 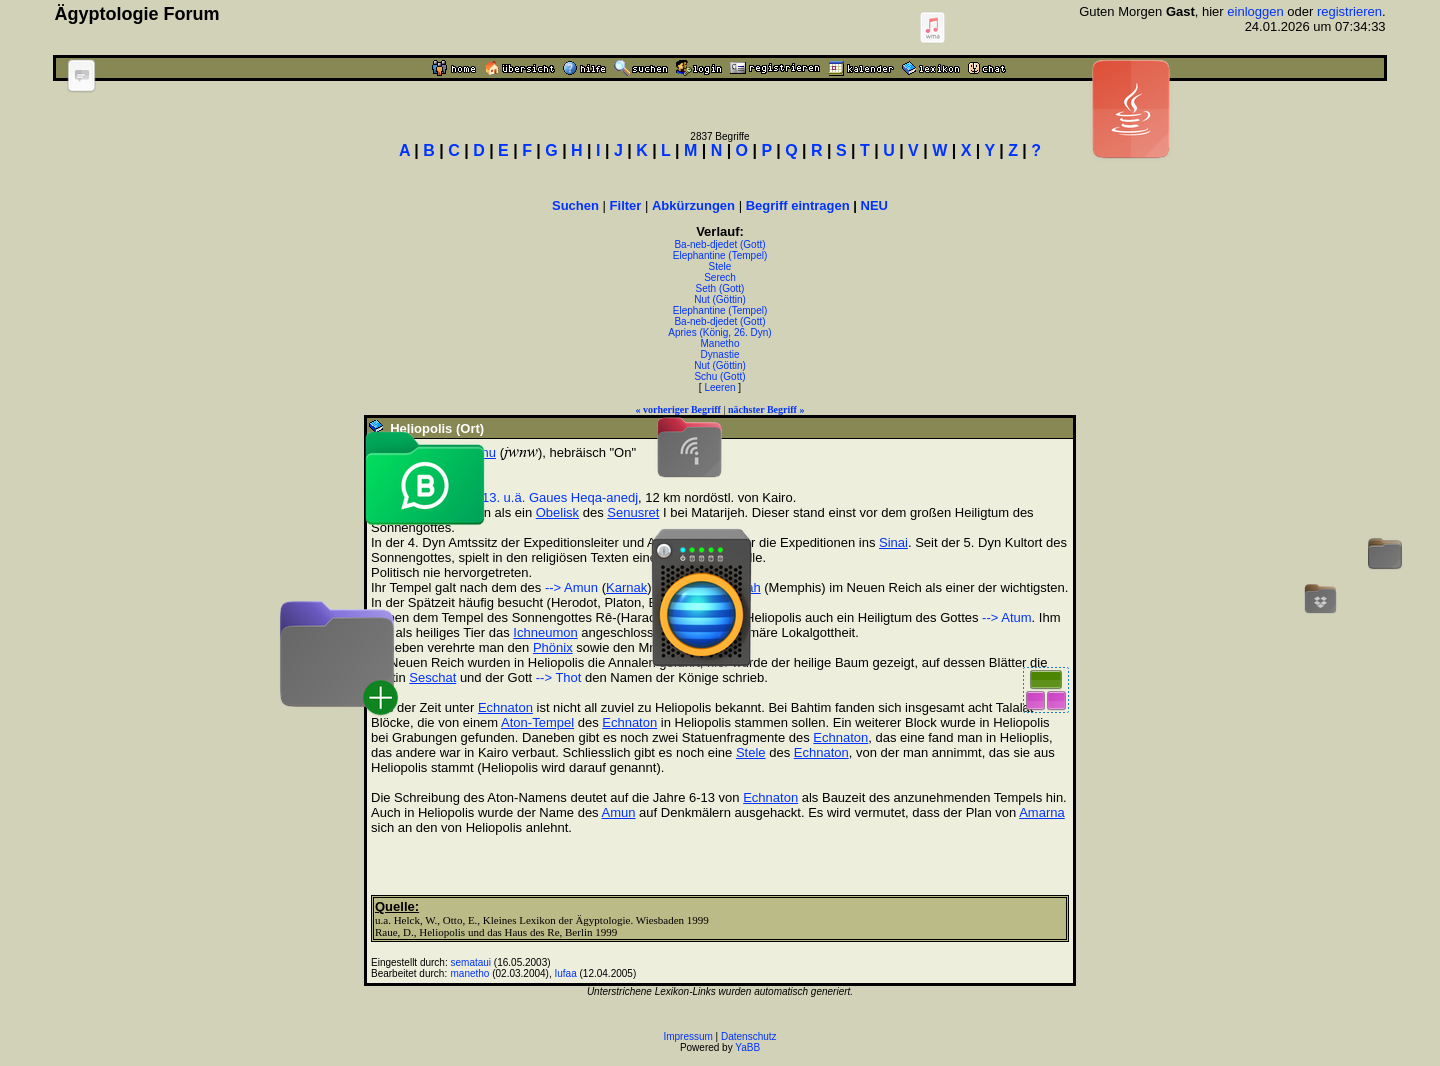 I want to click on folder containing whatsapp business files and data, so click(x=424, y=481).